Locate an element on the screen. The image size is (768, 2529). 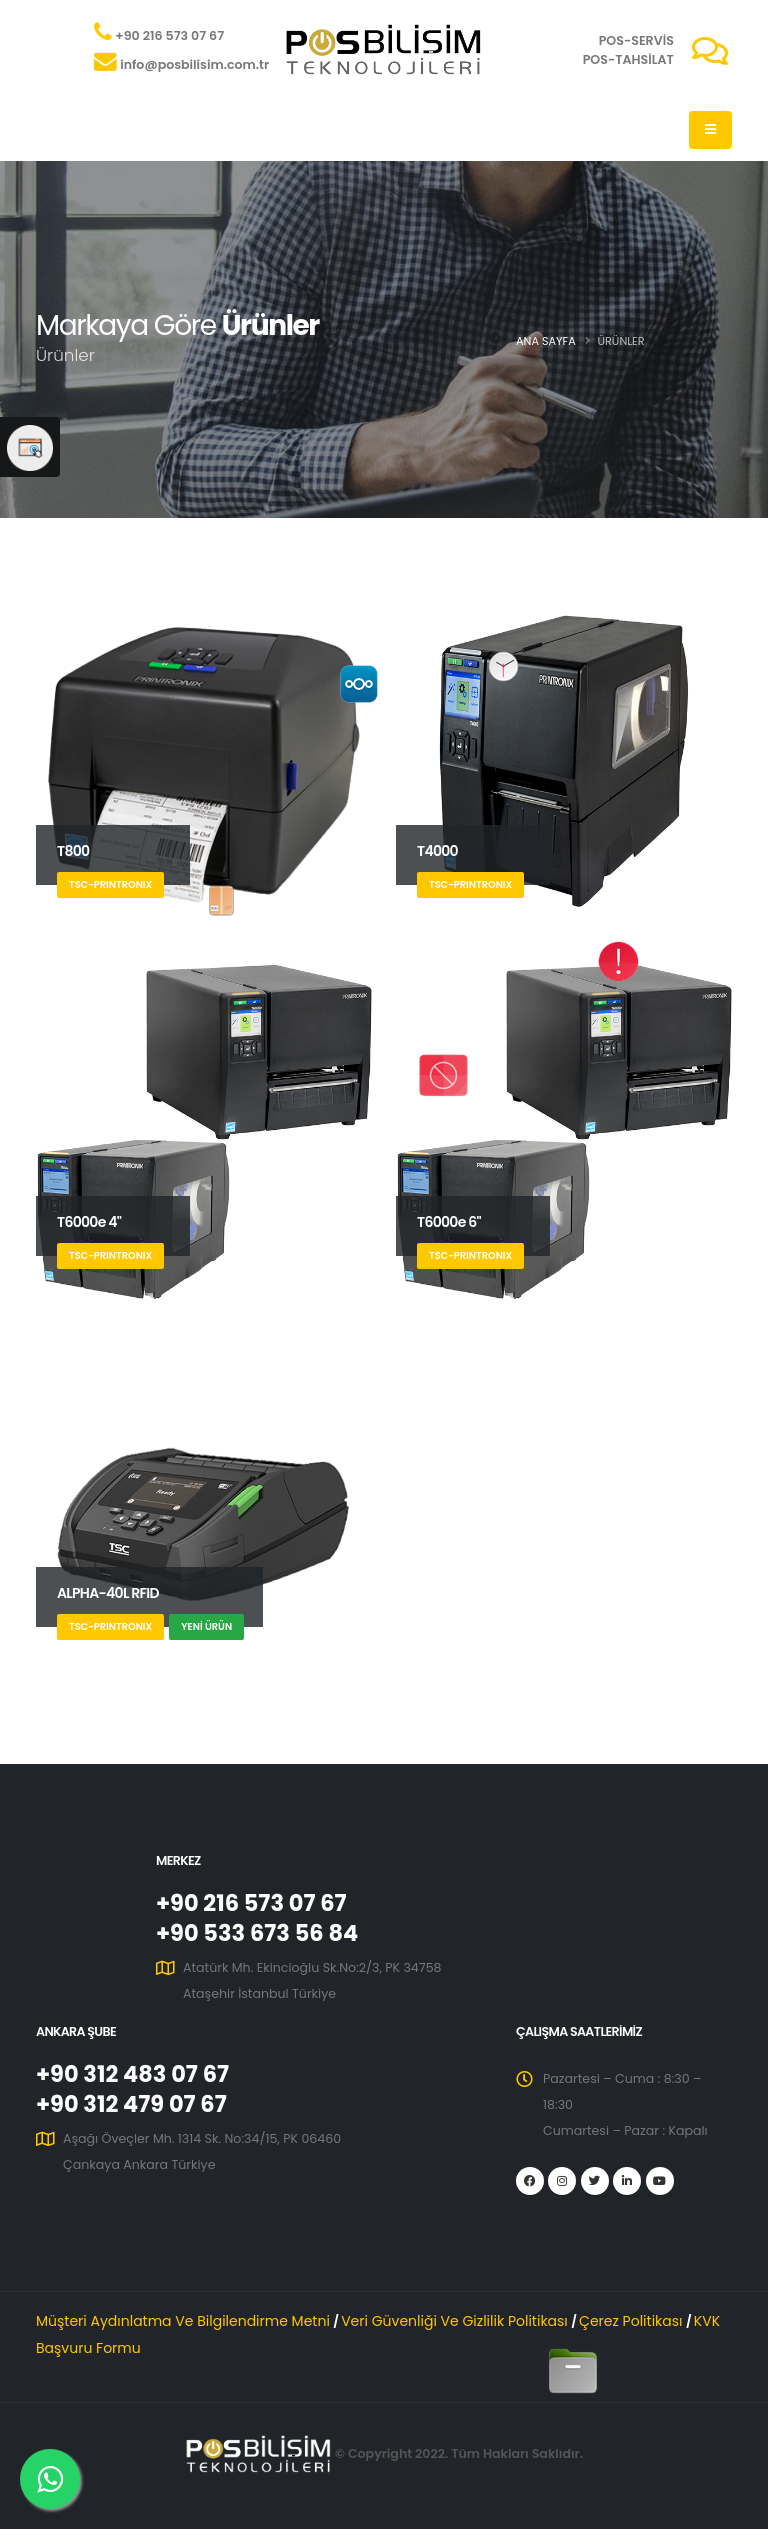
open date and time settings is located at coordinates (503, 666).